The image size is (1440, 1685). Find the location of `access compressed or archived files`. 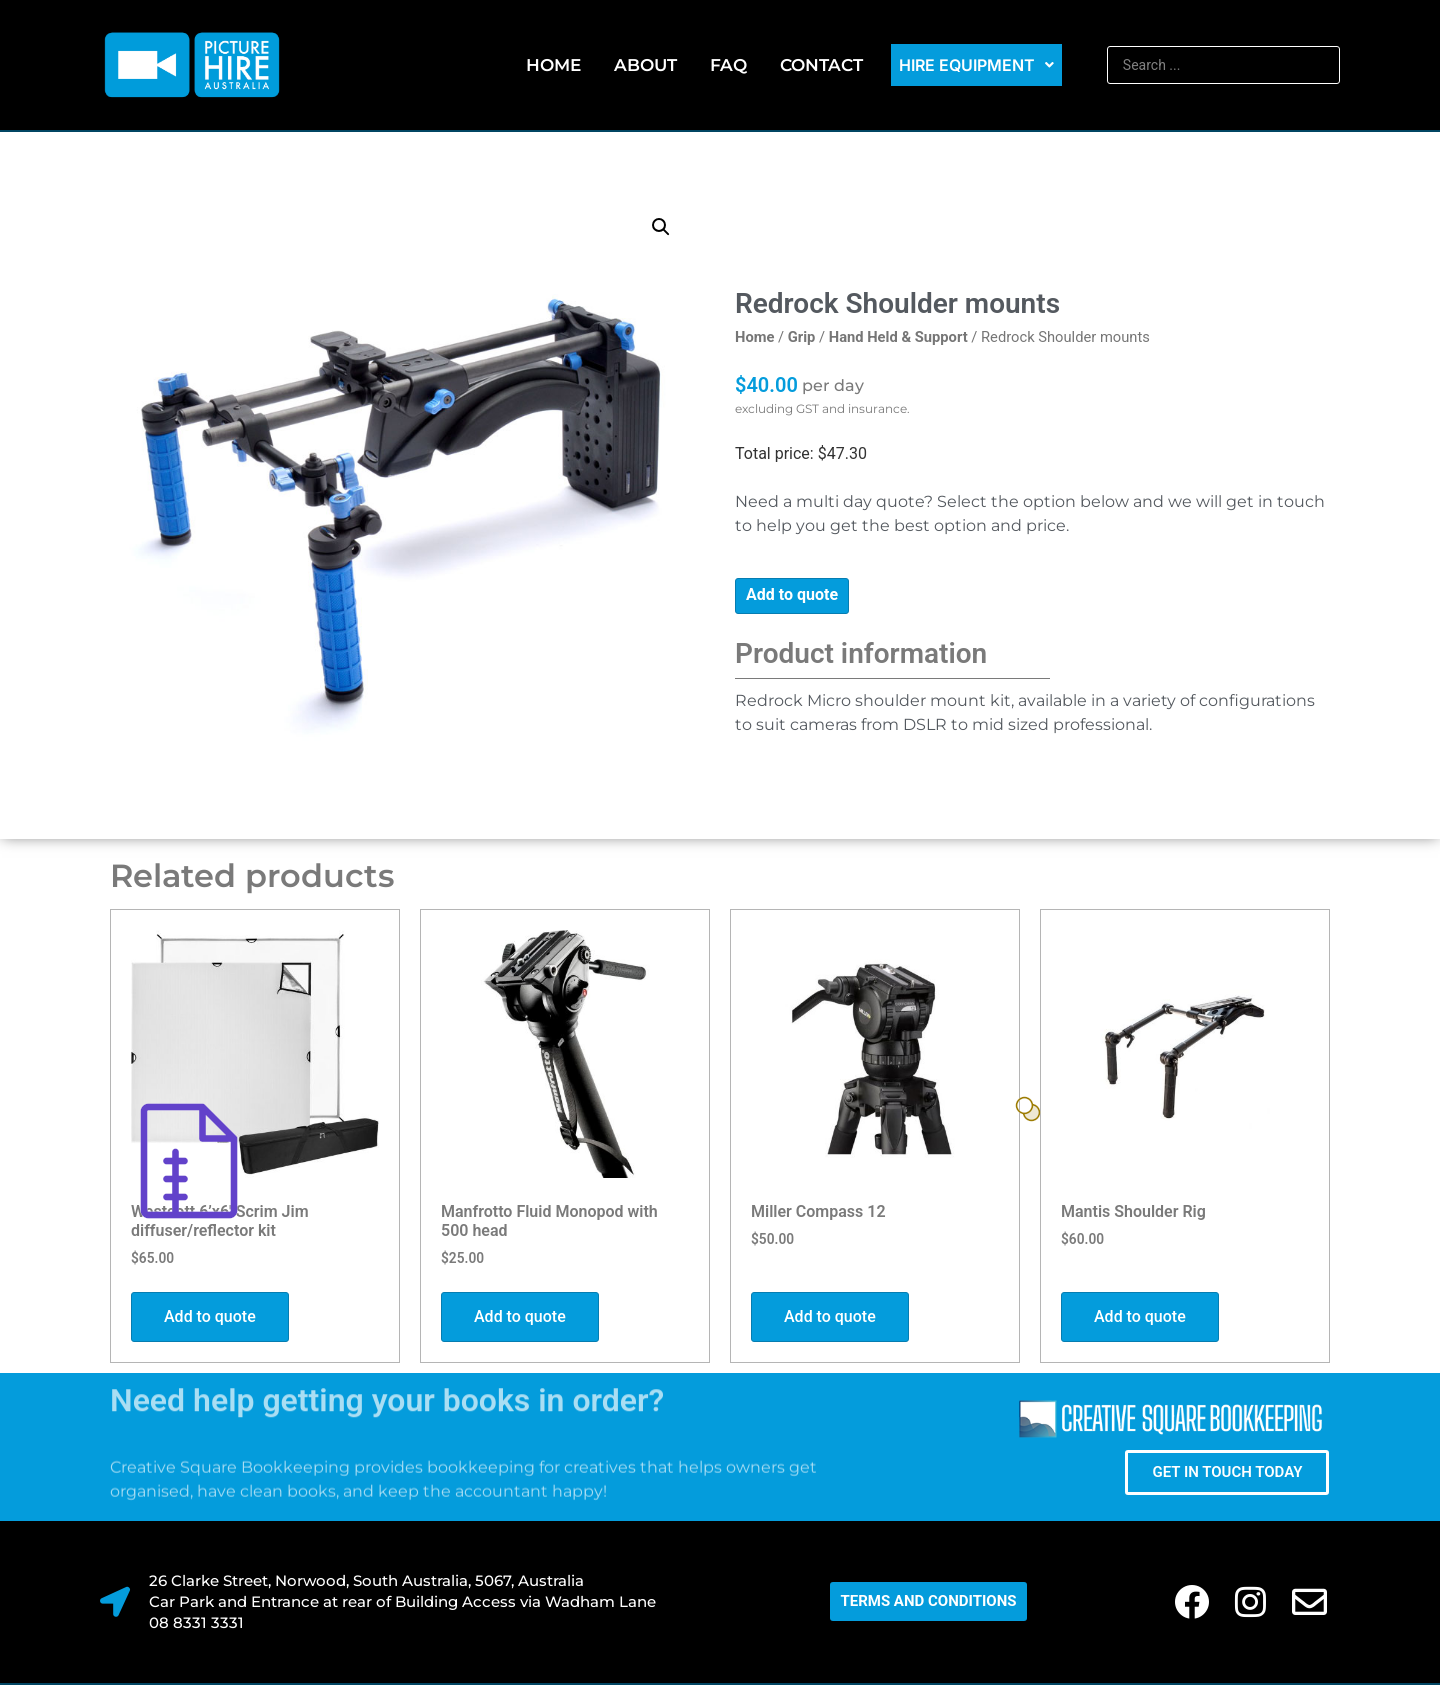

access compressed or archived files is located at coordinates (189, 1161).